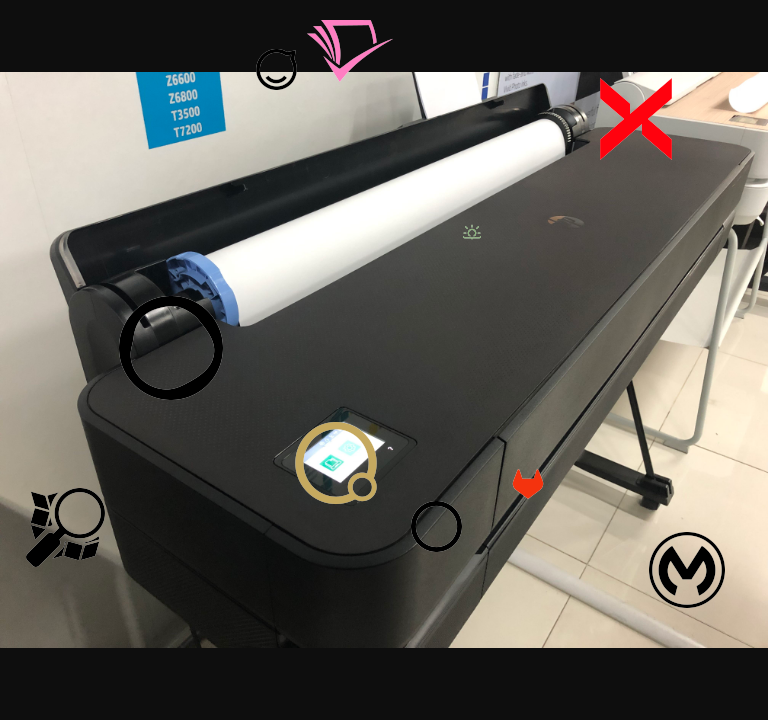  I want to click on open OpenStreetMap application, so click(65, 527).